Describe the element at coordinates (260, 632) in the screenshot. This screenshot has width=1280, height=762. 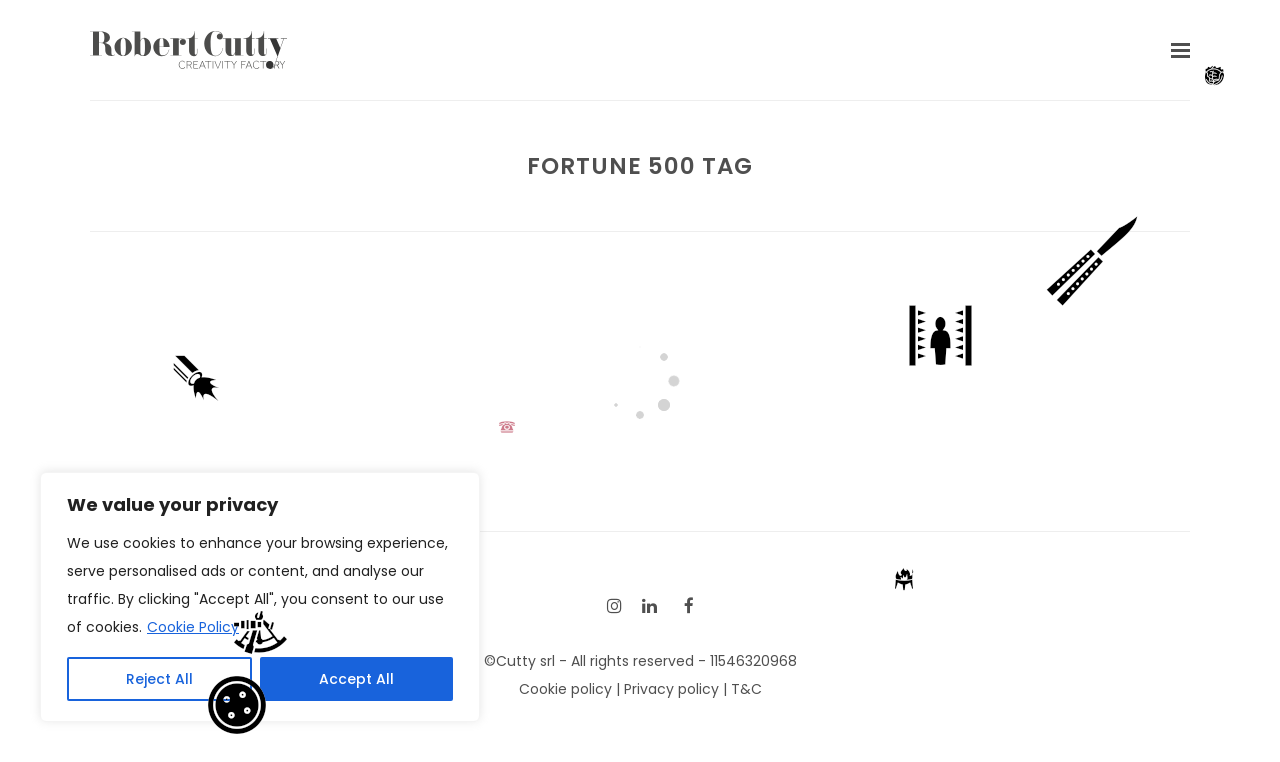
I see `access navigation or mapping tools` at that location.